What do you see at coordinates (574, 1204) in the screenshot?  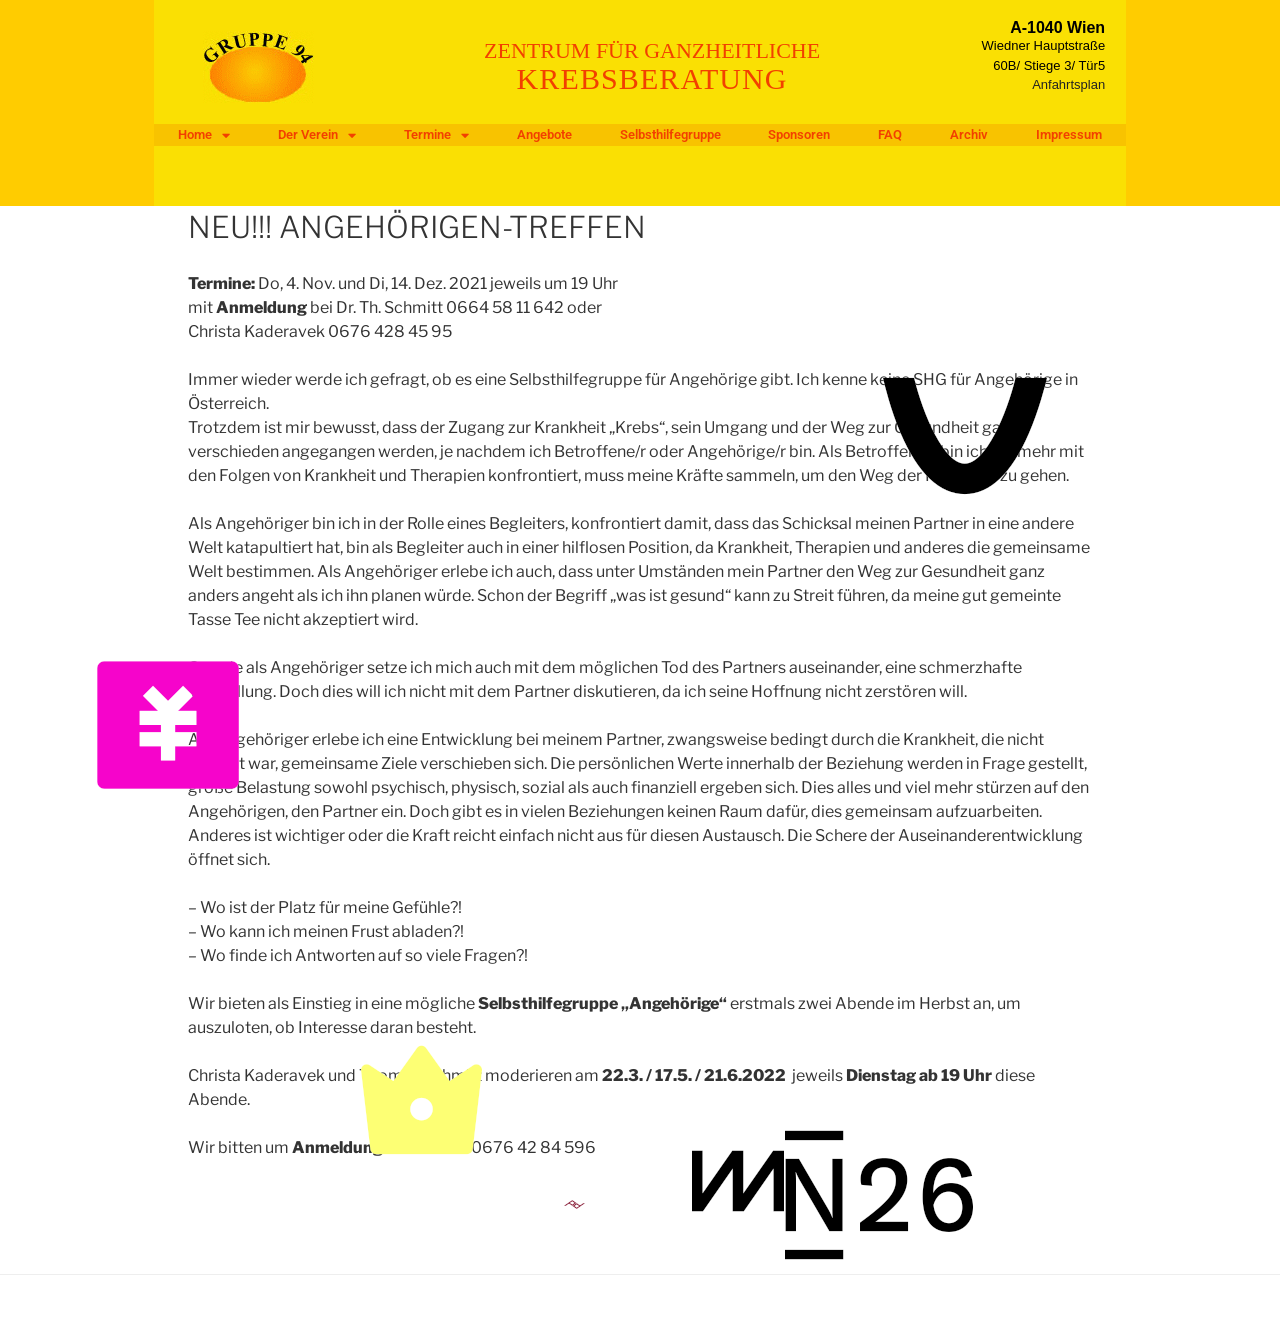 I see `Peak Design brand logo` at bounding box center [574, 1204].